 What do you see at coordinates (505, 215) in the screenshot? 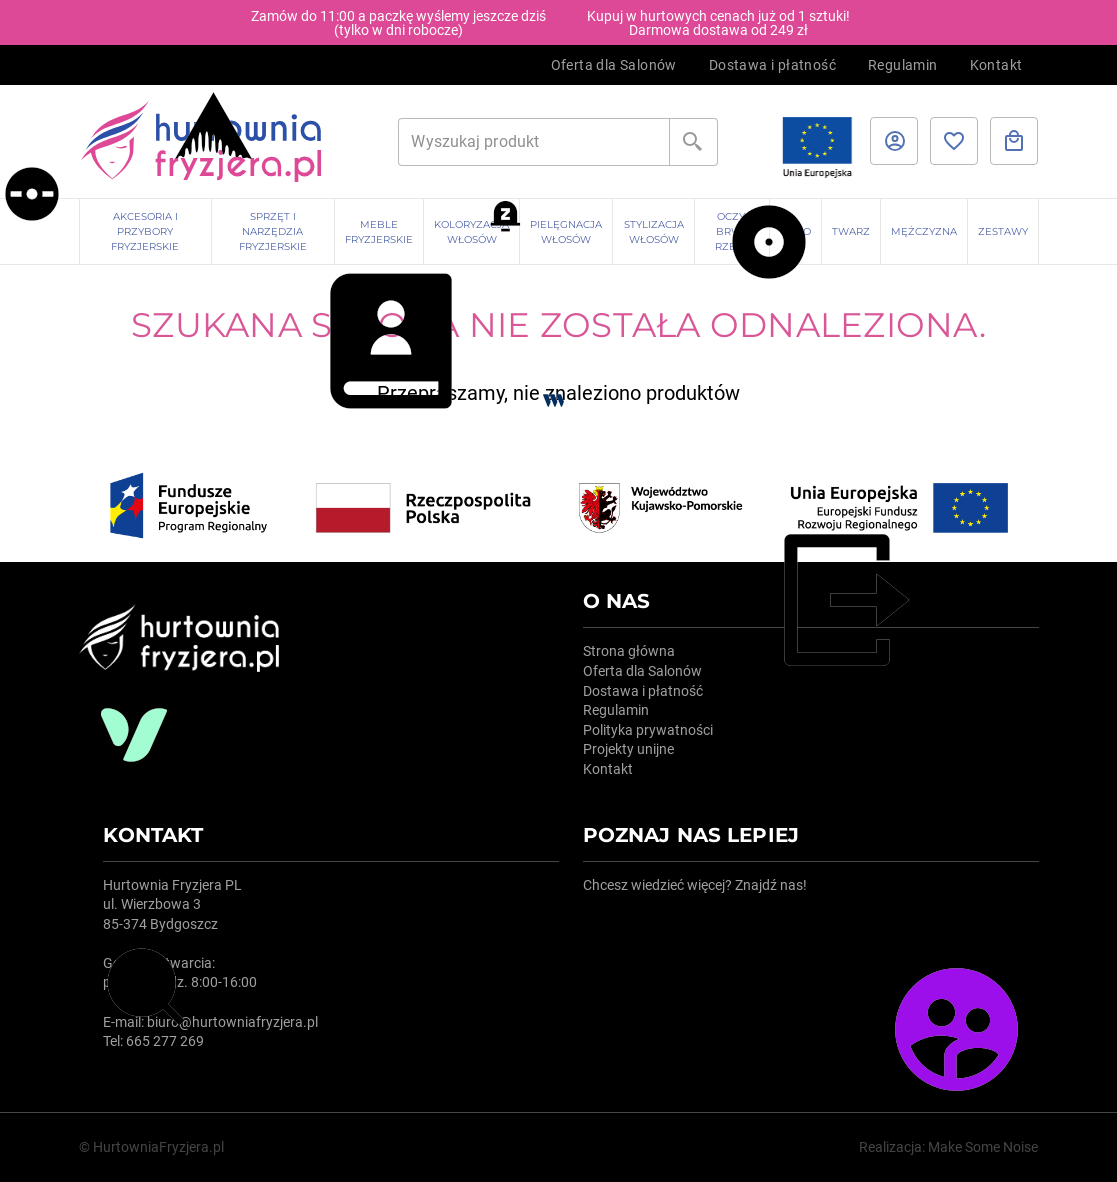
I see `snooze notifications temporarily` at bounding box center [505, 215].